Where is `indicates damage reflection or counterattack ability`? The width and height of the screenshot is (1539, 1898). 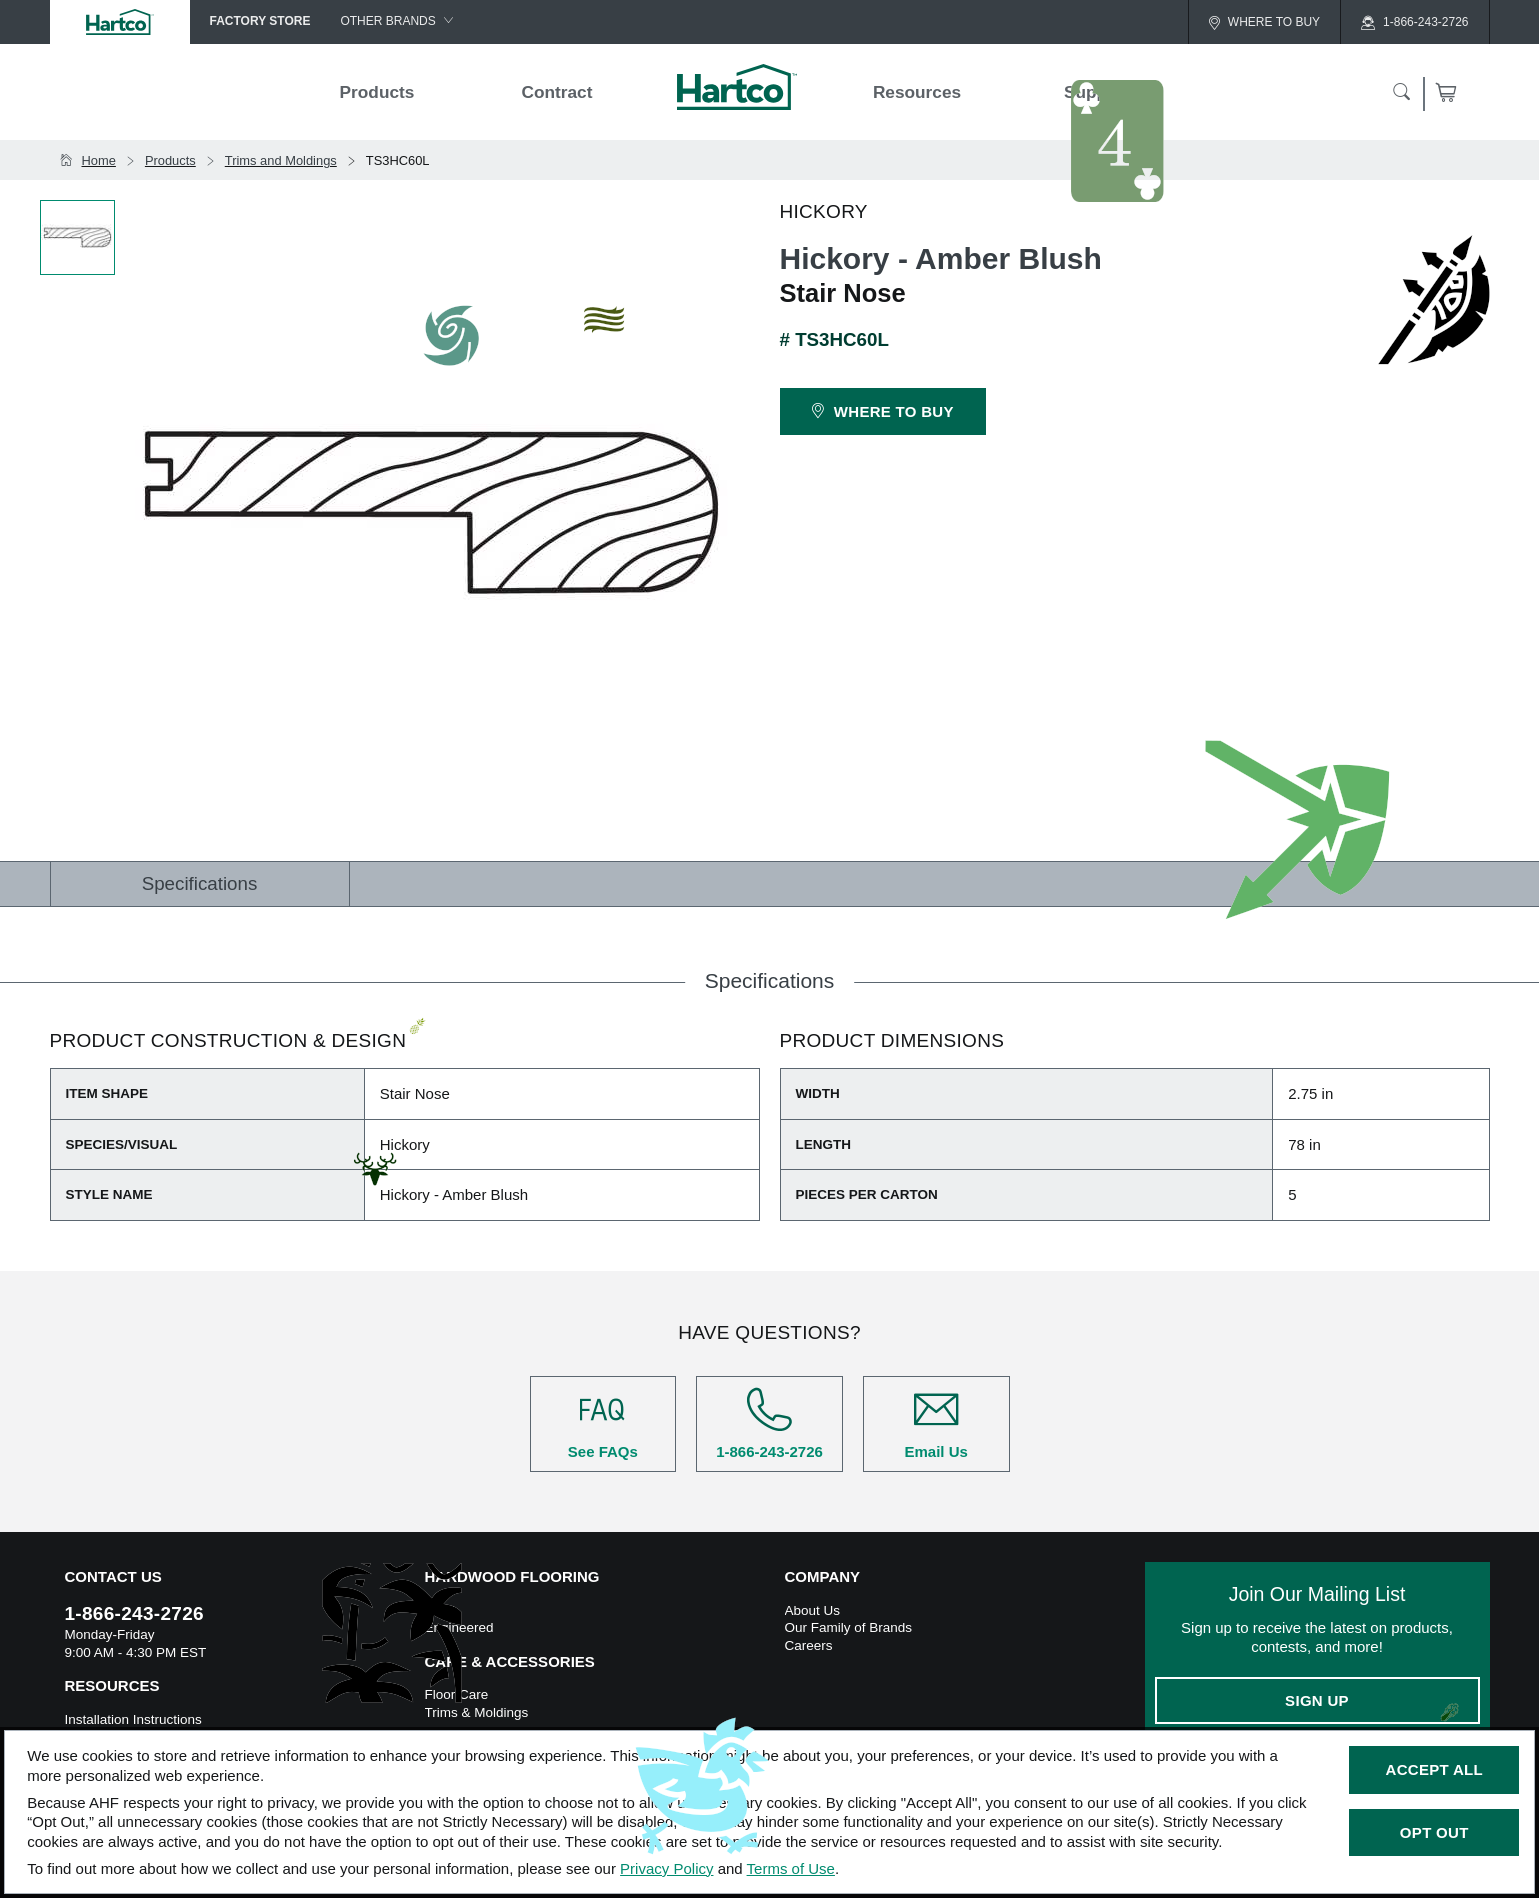
indicates damage reflection or counterattack ability is located at coordinates (1297, 832).